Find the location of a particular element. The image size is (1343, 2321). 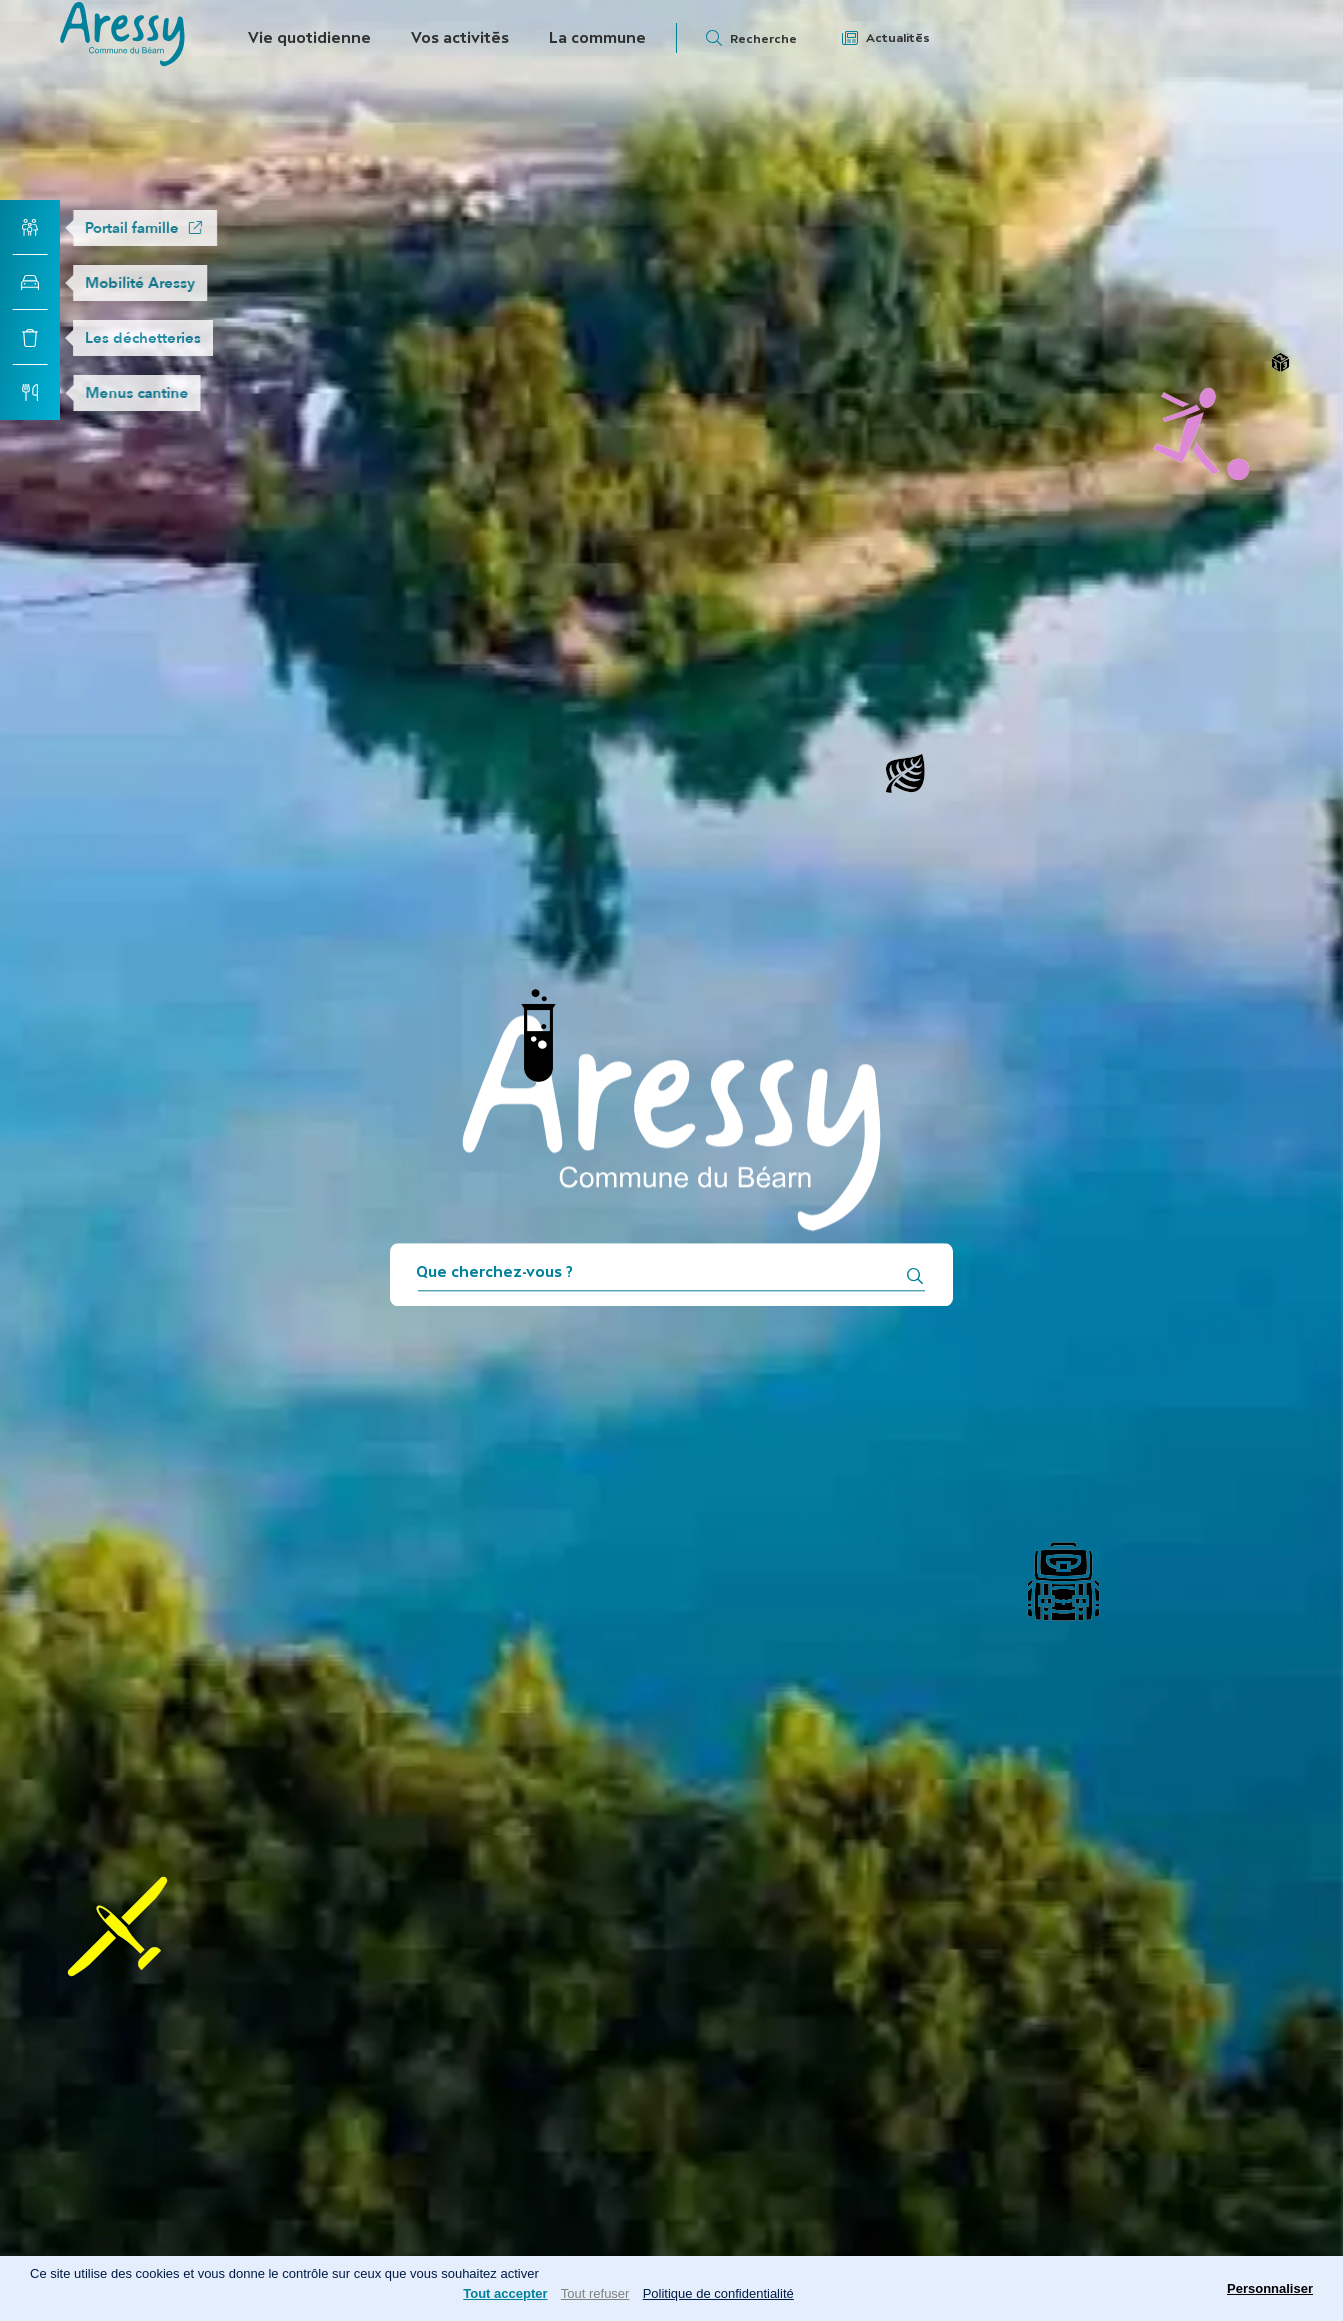

view potion or chemical inventory is located at coordinates (538, 1035).